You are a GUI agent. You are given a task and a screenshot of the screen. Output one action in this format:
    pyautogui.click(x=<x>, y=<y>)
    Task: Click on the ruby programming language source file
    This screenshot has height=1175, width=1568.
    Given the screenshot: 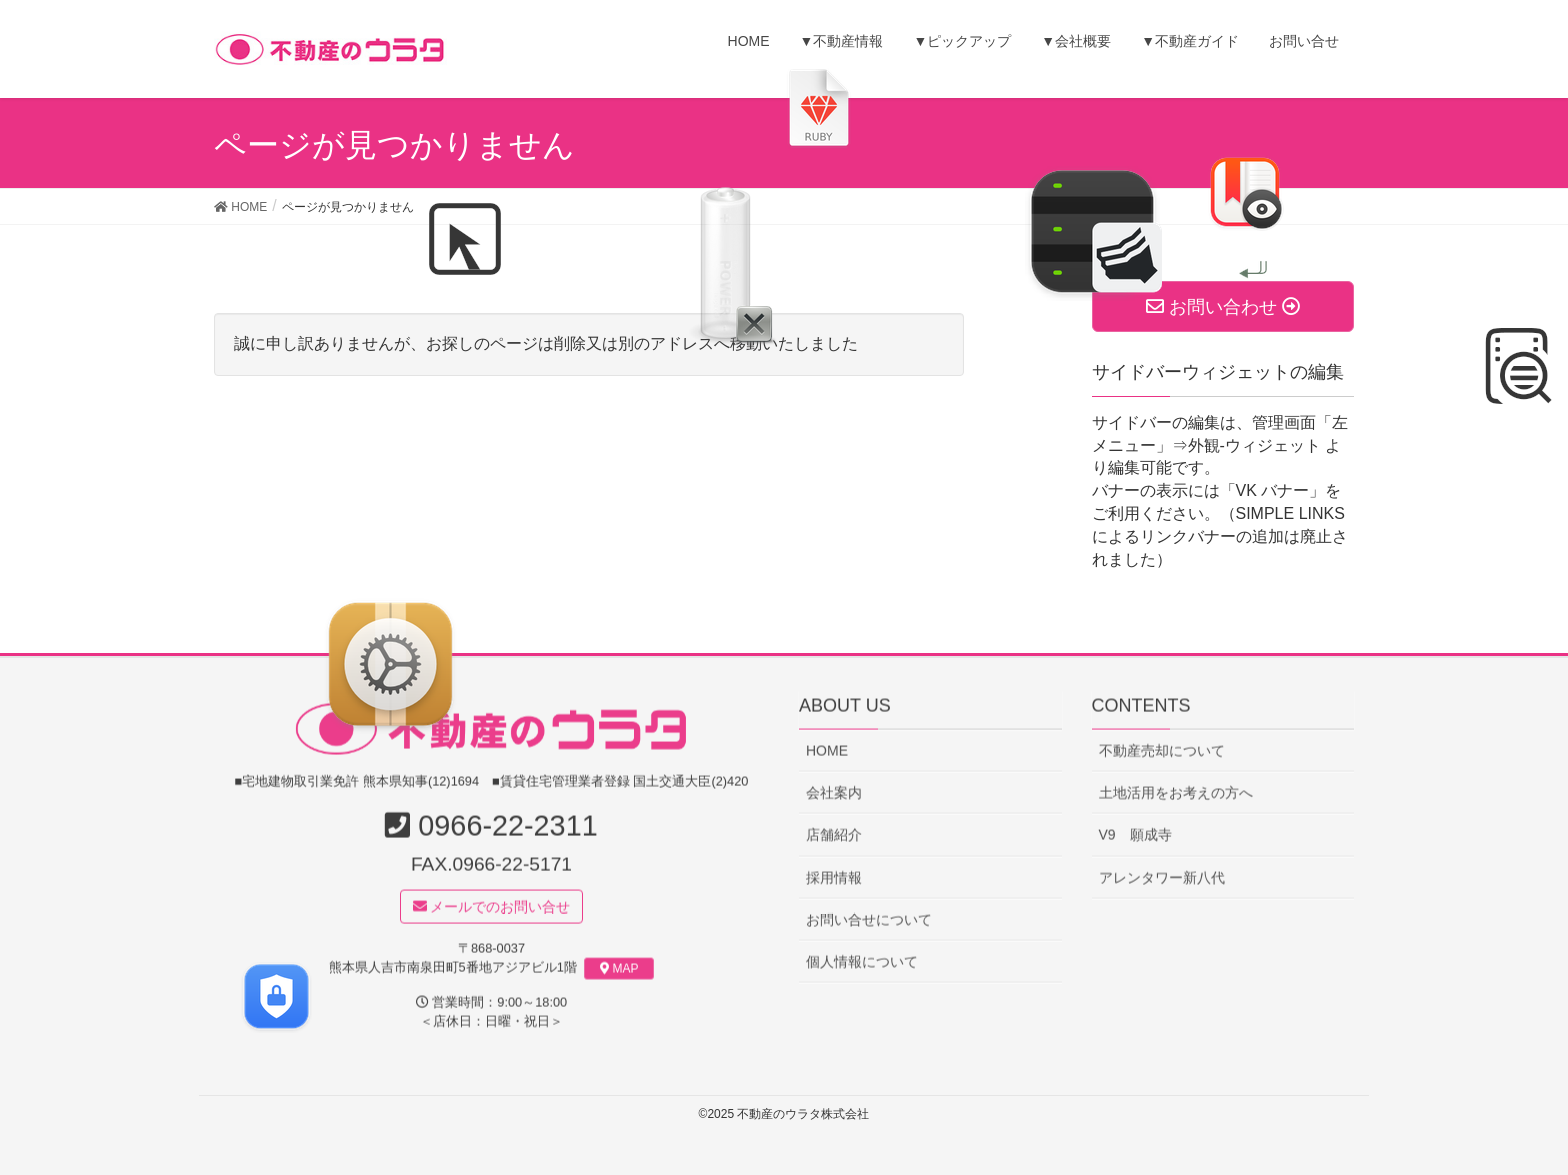 What is the action you would take?
    pyautogui.click(x=819, y=109)
    